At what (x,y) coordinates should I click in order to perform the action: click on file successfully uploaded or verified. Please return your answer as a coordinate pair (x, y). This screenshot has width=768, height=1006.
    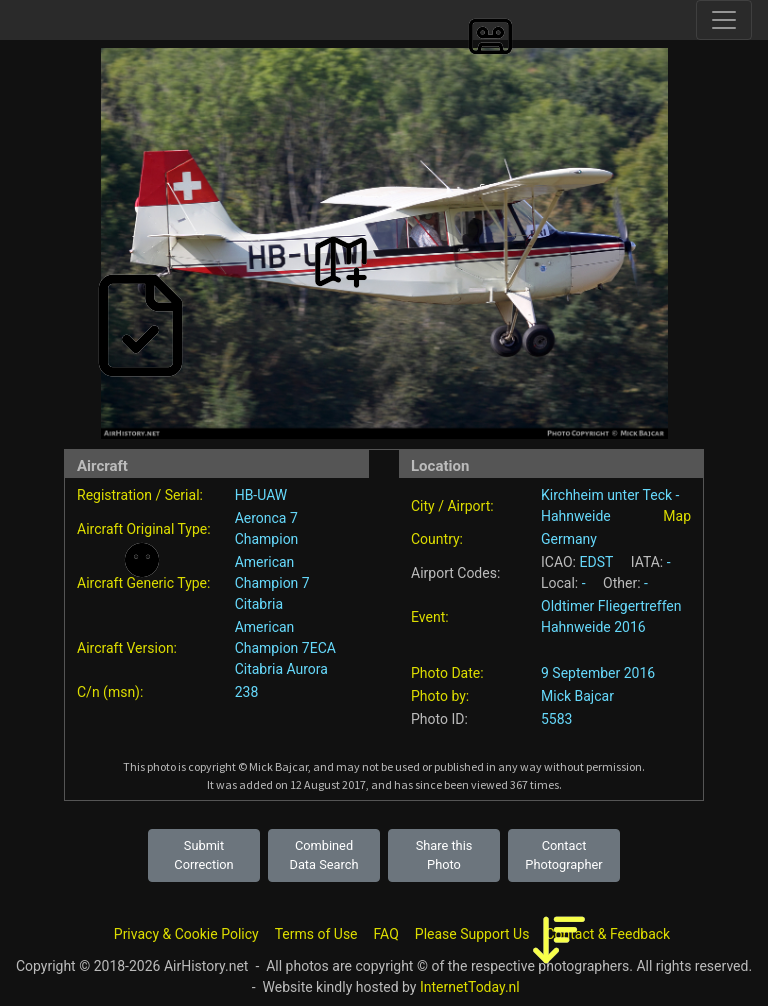
    Looking at the image, I should click on (140, 325).